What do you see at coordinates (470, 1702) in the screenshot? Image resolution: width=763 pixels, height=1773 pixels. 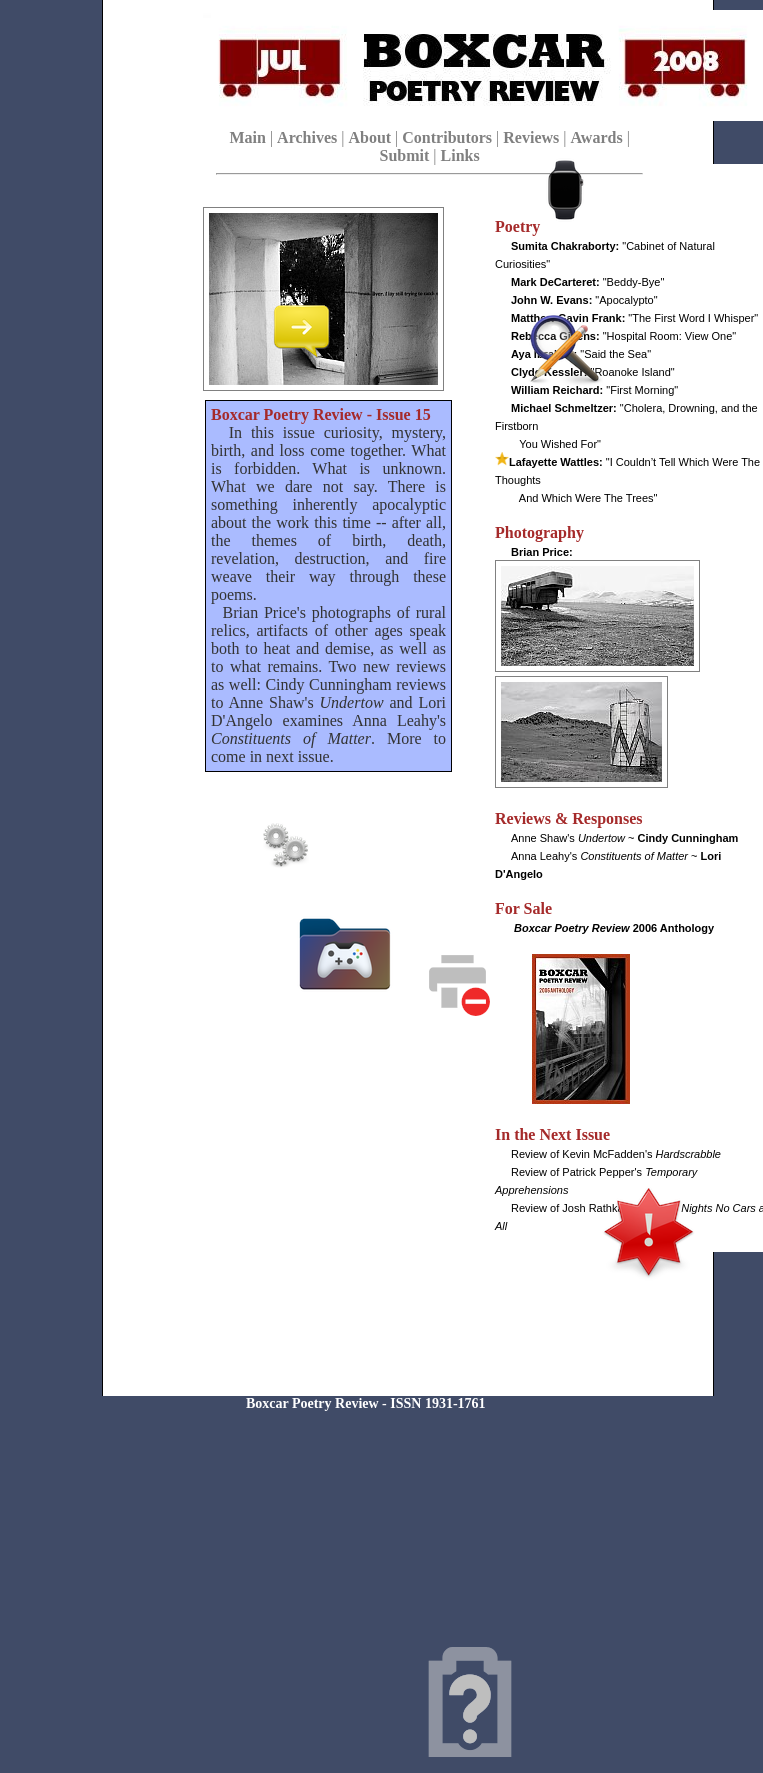 I see `indicates battery not detected or missing` at bounding box center [470, 1702].